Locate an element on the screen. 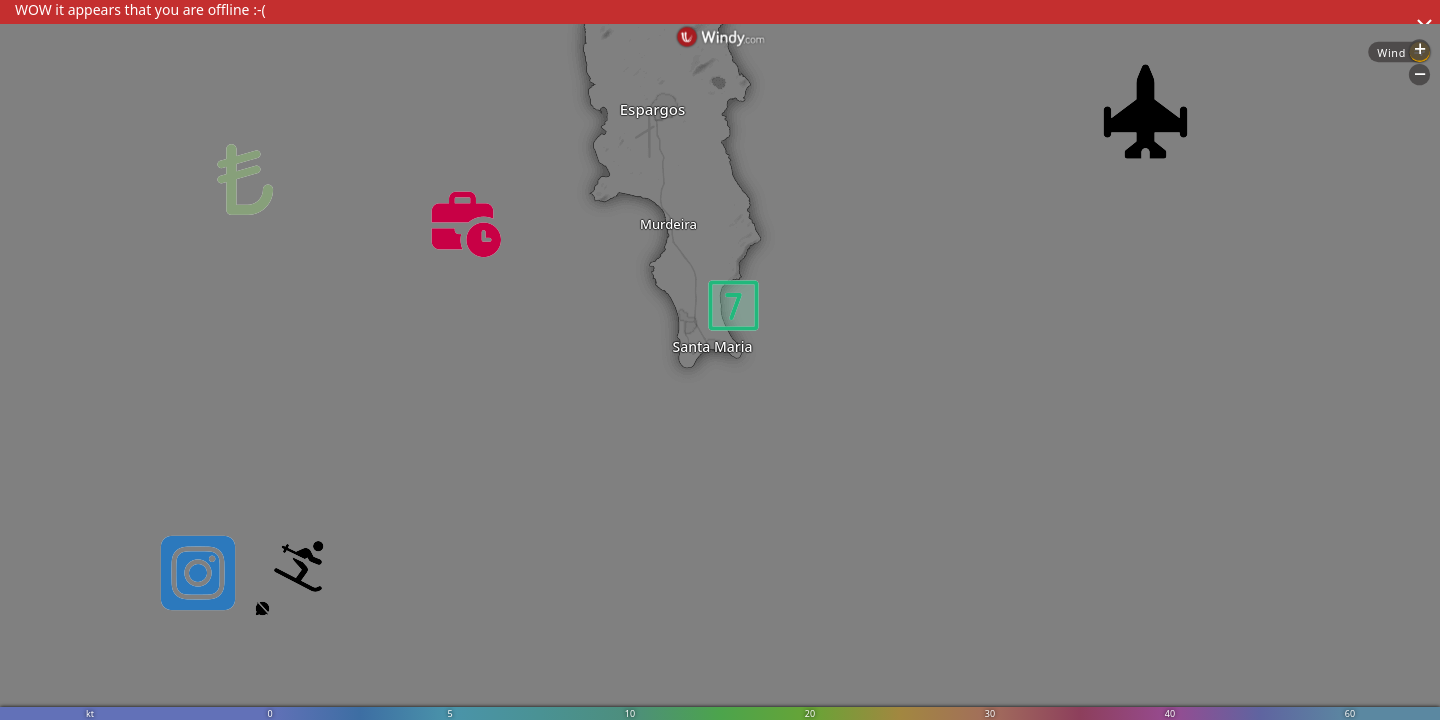 The image size is (1440, 720). access flight or aviation features is located at coordinates (1145, 111).